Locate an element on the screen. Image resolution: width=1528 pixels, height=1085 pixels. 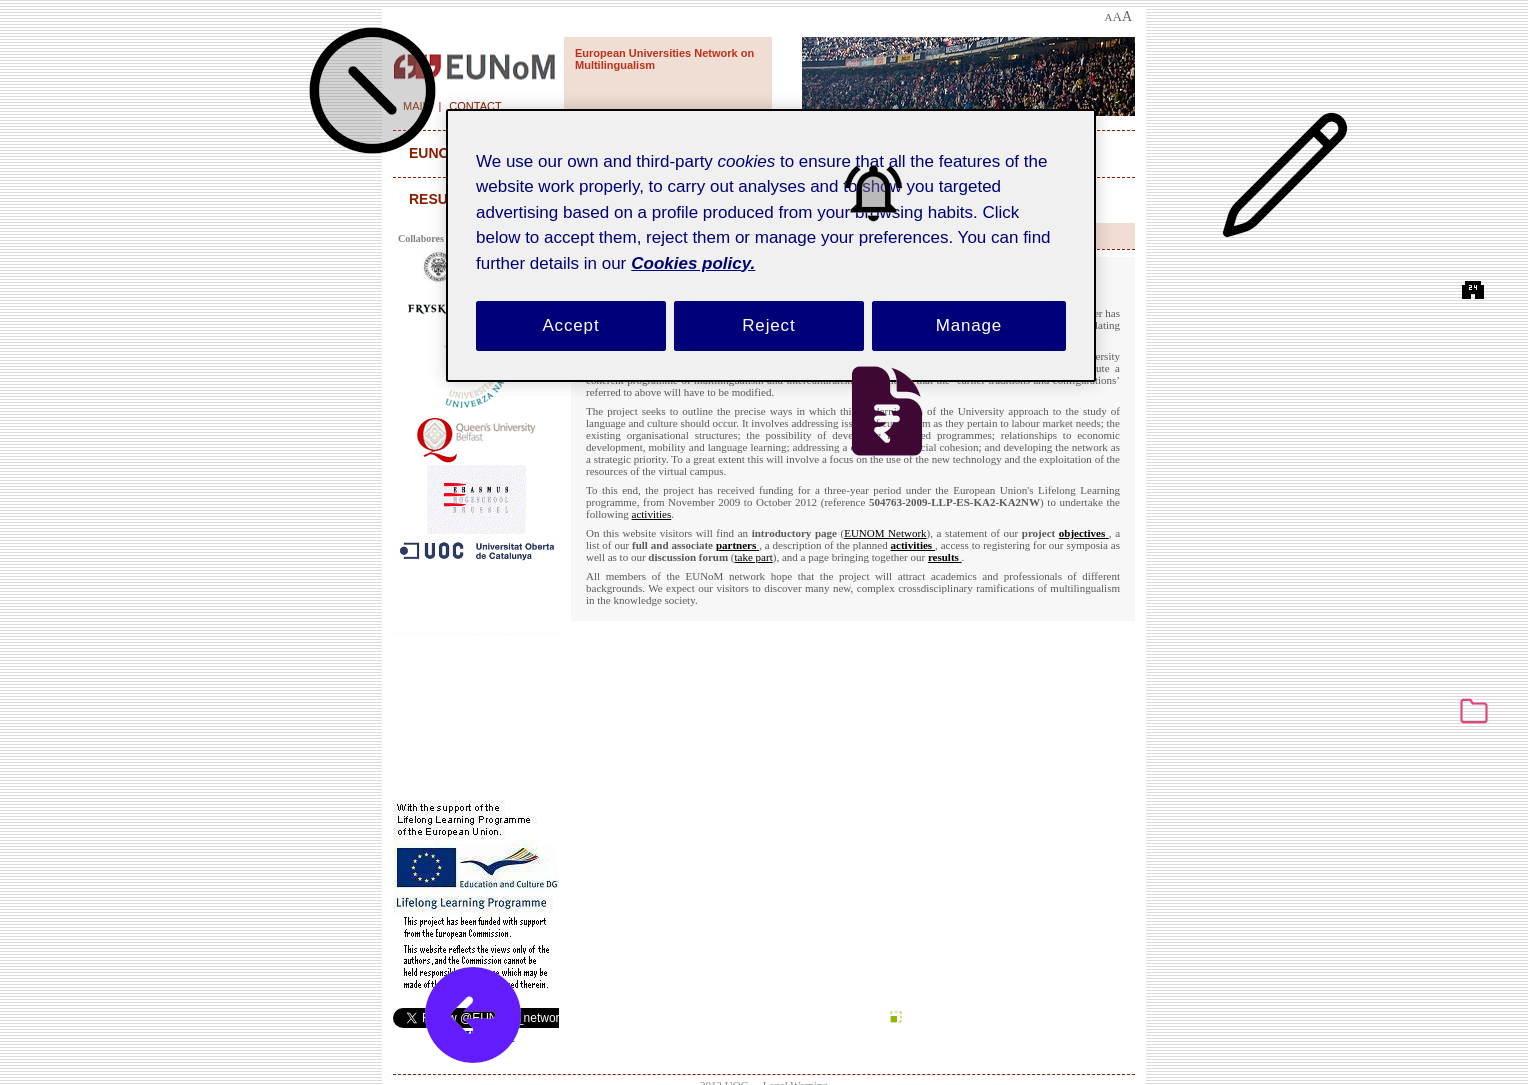
go back to previous screen is located at coordinates (473, 1015).